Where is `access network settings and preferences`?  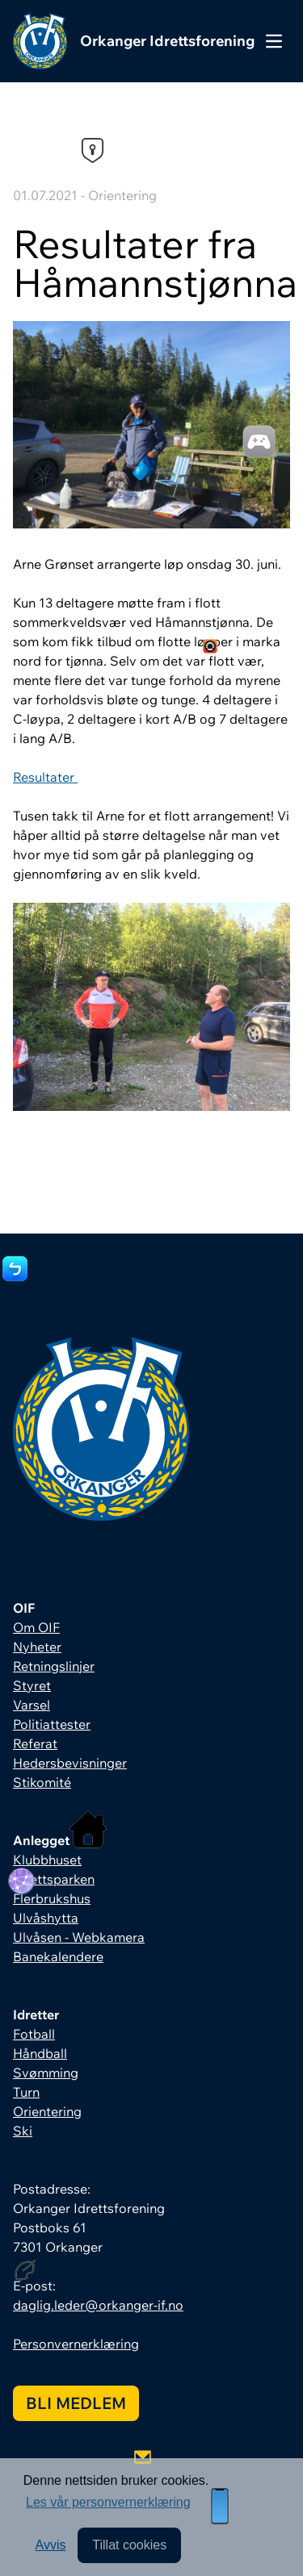 access network settings and preferences is located at coordinates (21, 1881).